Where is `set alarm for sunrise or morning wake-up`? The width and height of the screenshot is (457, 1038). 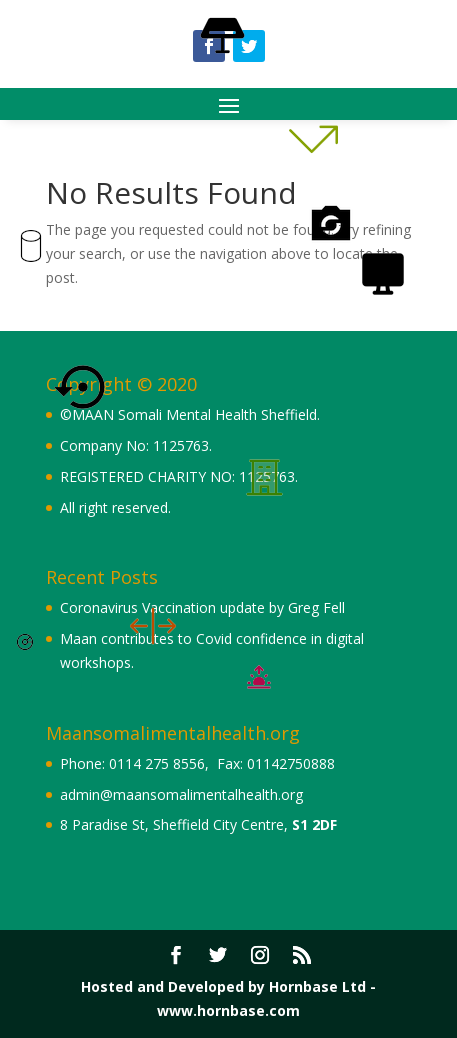 set alarm for sunrise or morning wake-up is located at coordinates (259, 677).